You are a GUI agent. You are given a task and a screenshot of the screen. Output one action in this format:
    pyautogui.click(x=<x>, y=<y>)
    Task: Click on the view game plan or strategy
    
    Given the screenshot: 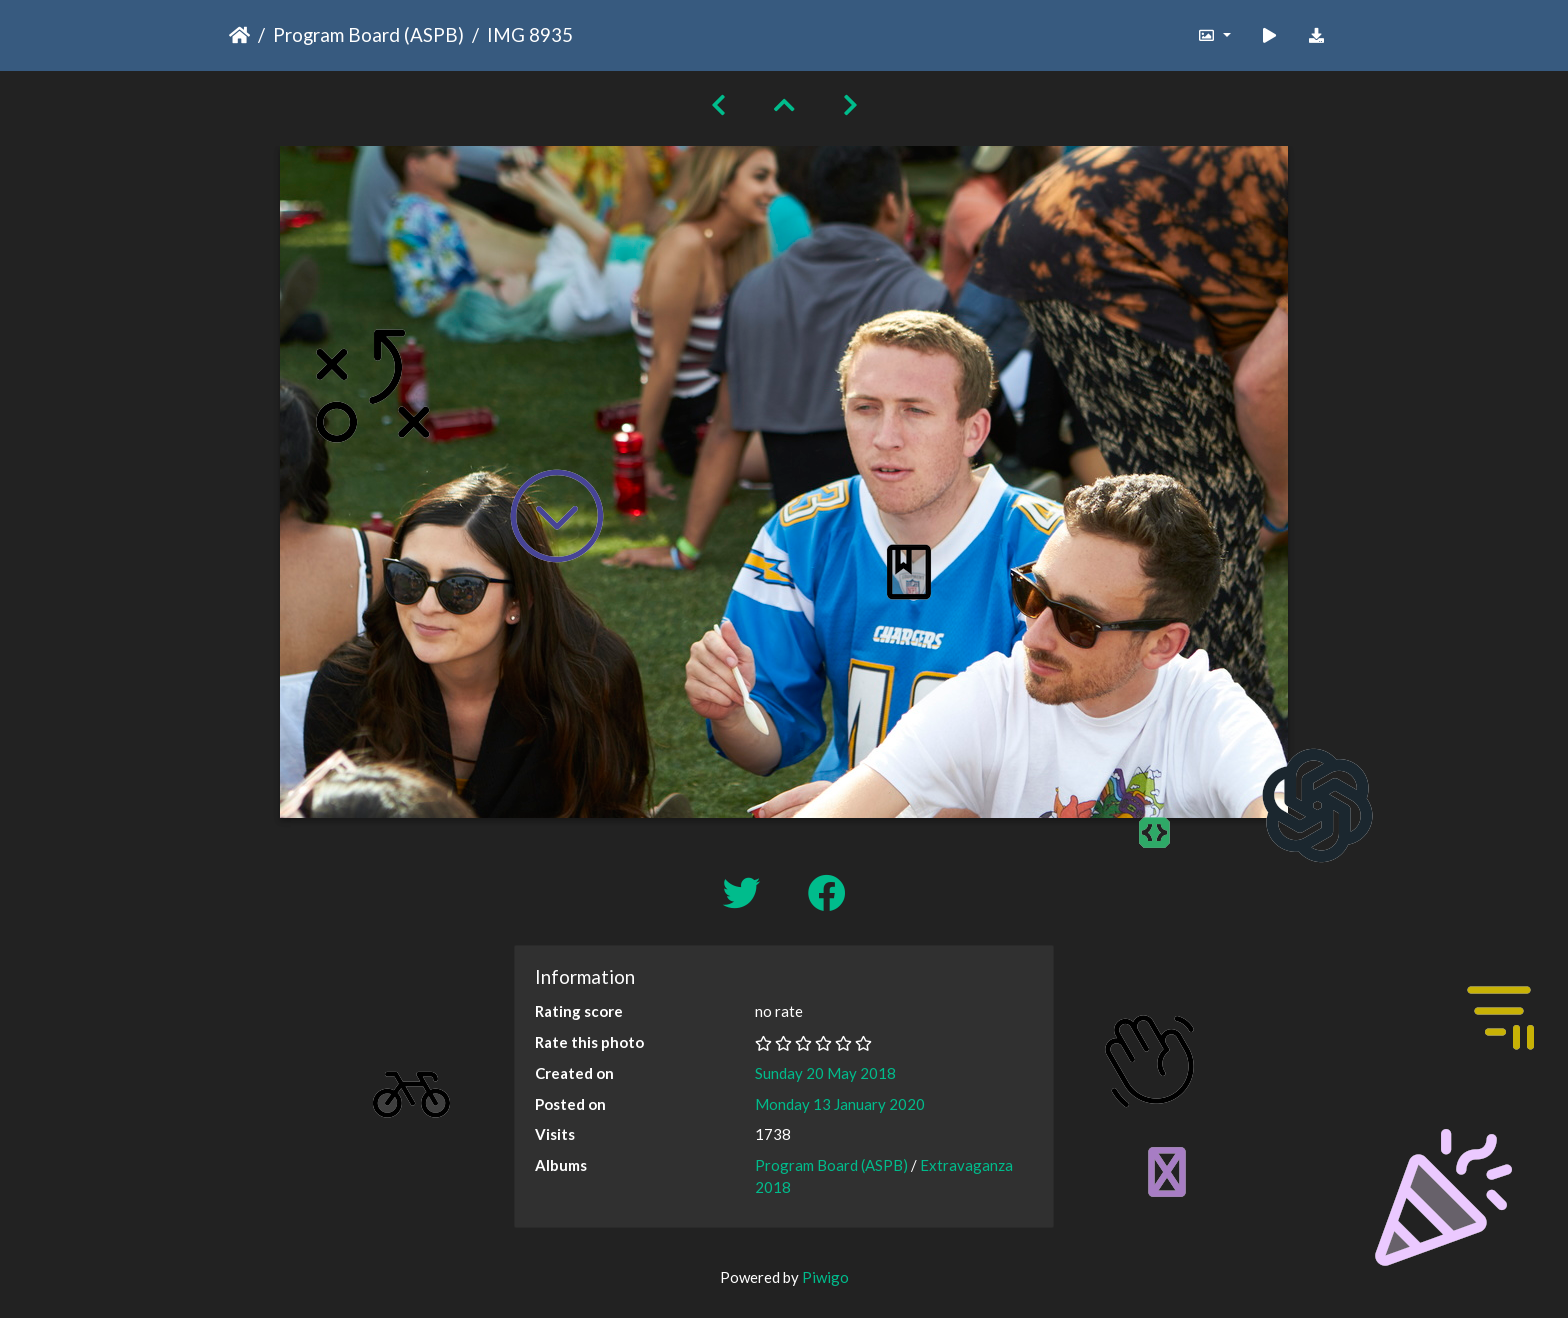 What is the action you would take?
    pyautogui.click(x=368, y=386)
    